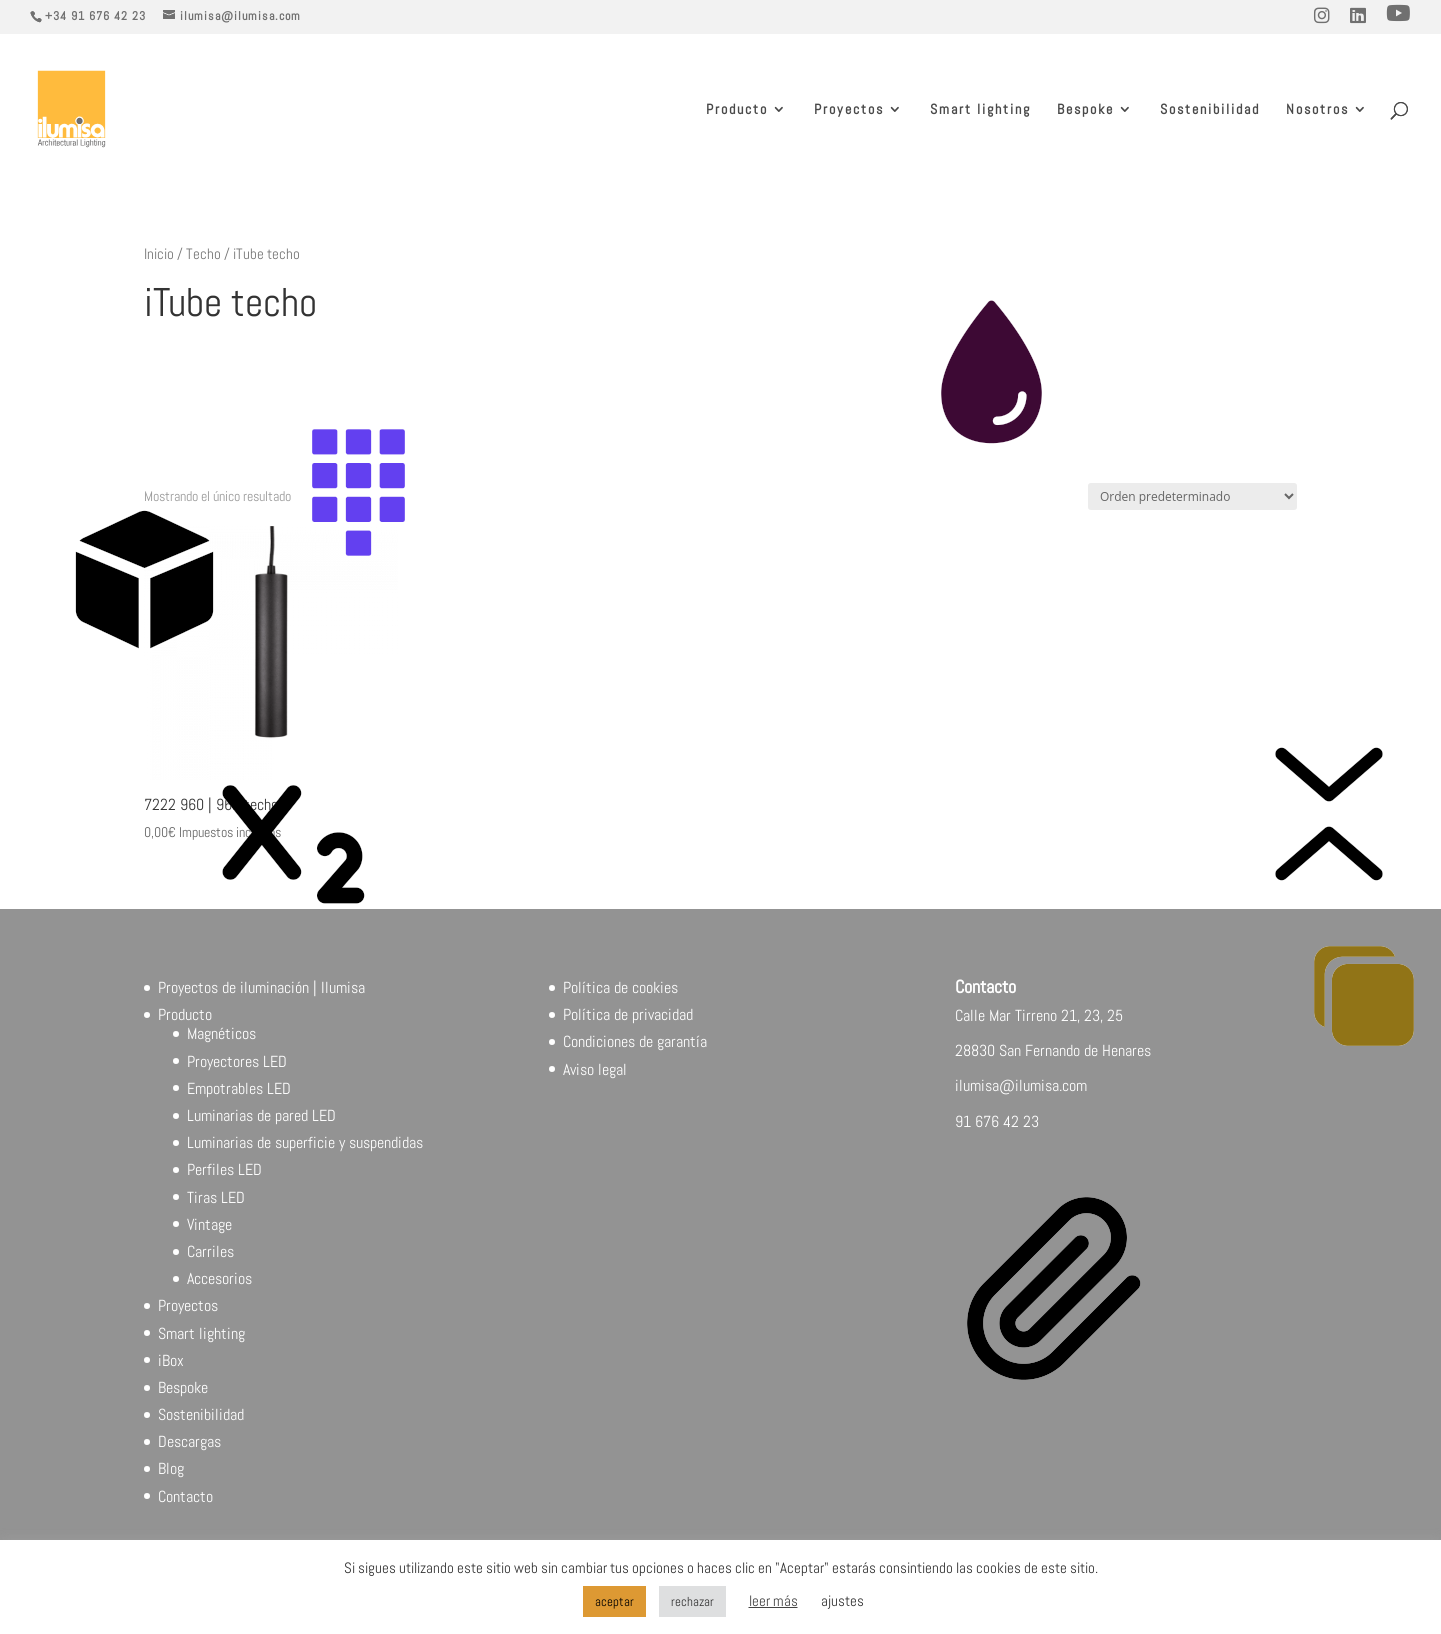  What do you see at coordinates (1056, 1291) in the screenshot?
I see `attach a file to your message` at bounding box center [1056, 1291].